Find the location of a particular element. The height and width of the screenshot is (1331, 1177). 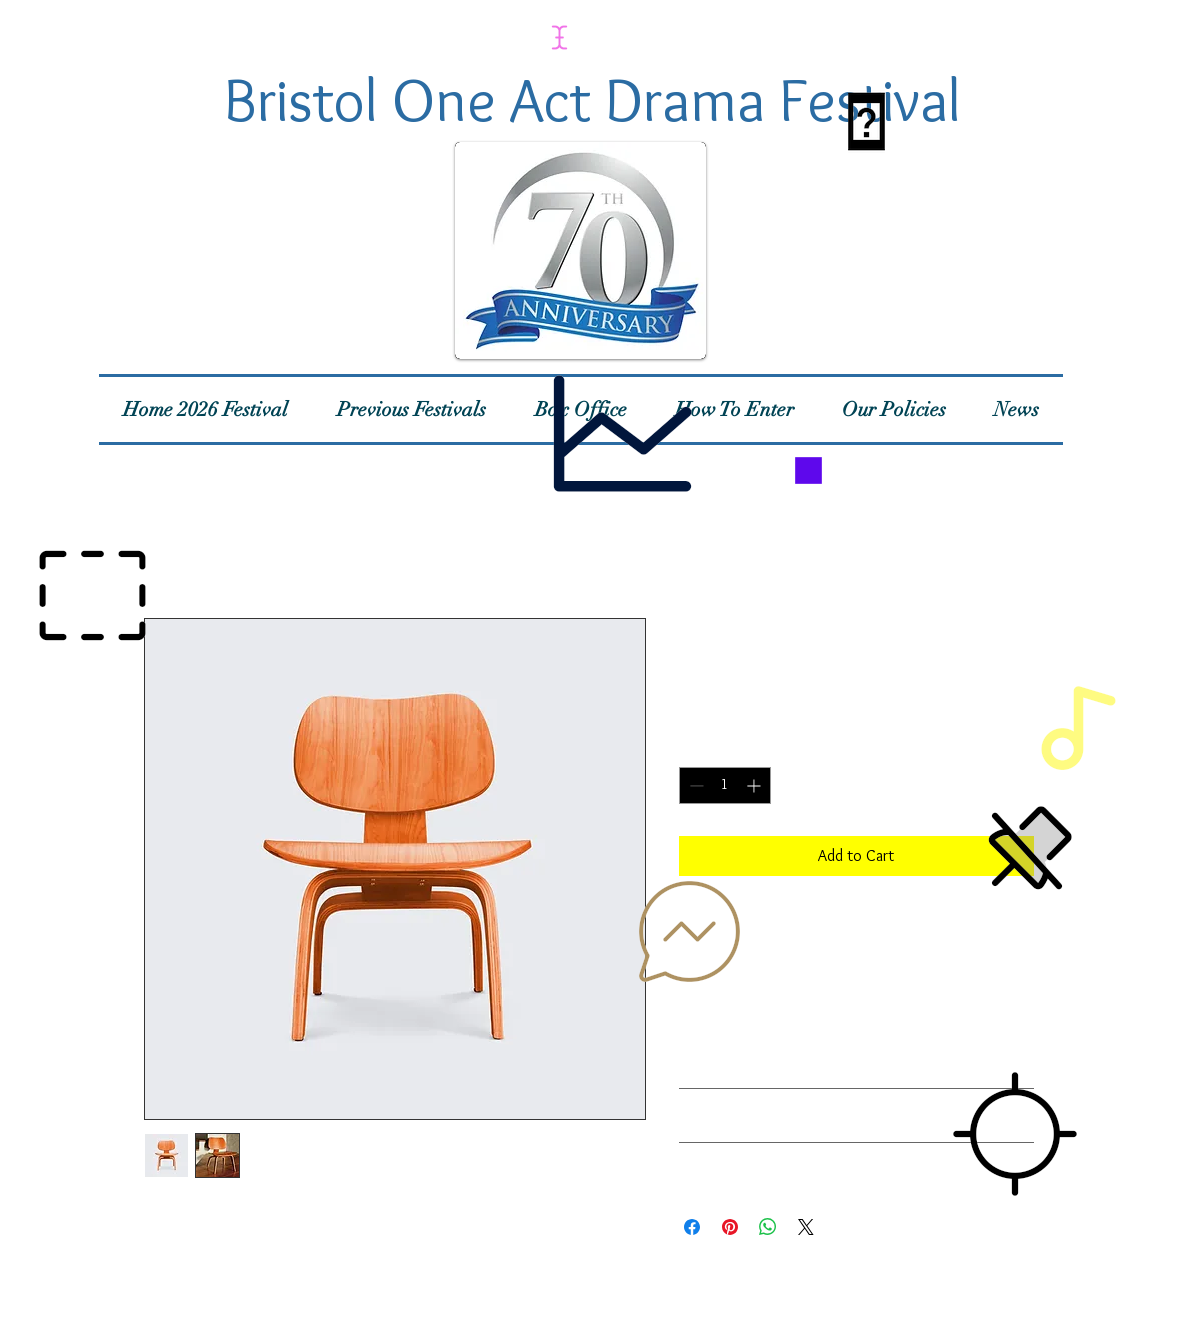

access music or audio player is located at coordinates (1078, 726).